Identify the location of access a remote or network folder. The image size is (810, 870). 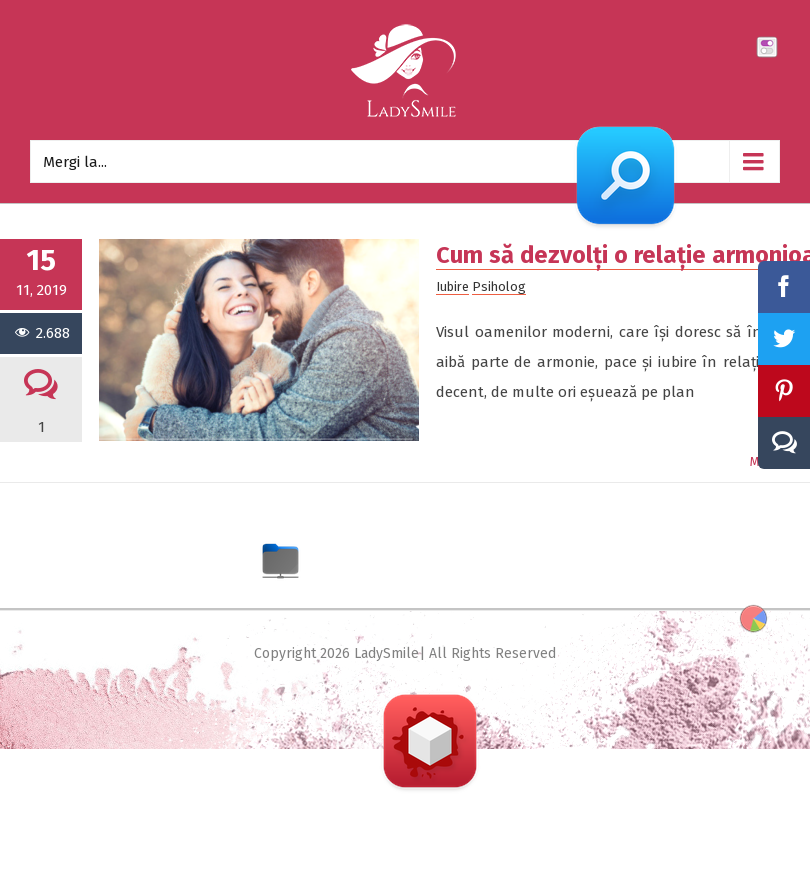
(280, 560).